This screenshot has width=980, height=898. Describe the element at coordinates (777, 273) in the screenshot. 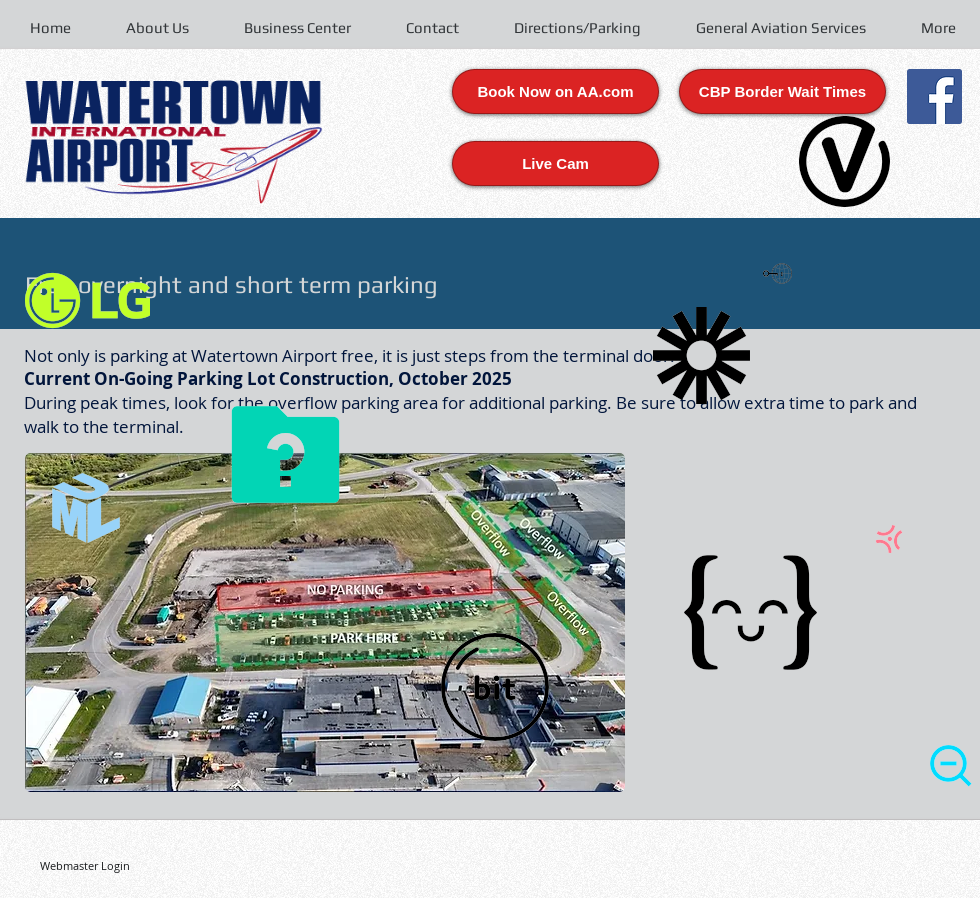

I see `sign in with webauthn passwordless authentication` at that location.